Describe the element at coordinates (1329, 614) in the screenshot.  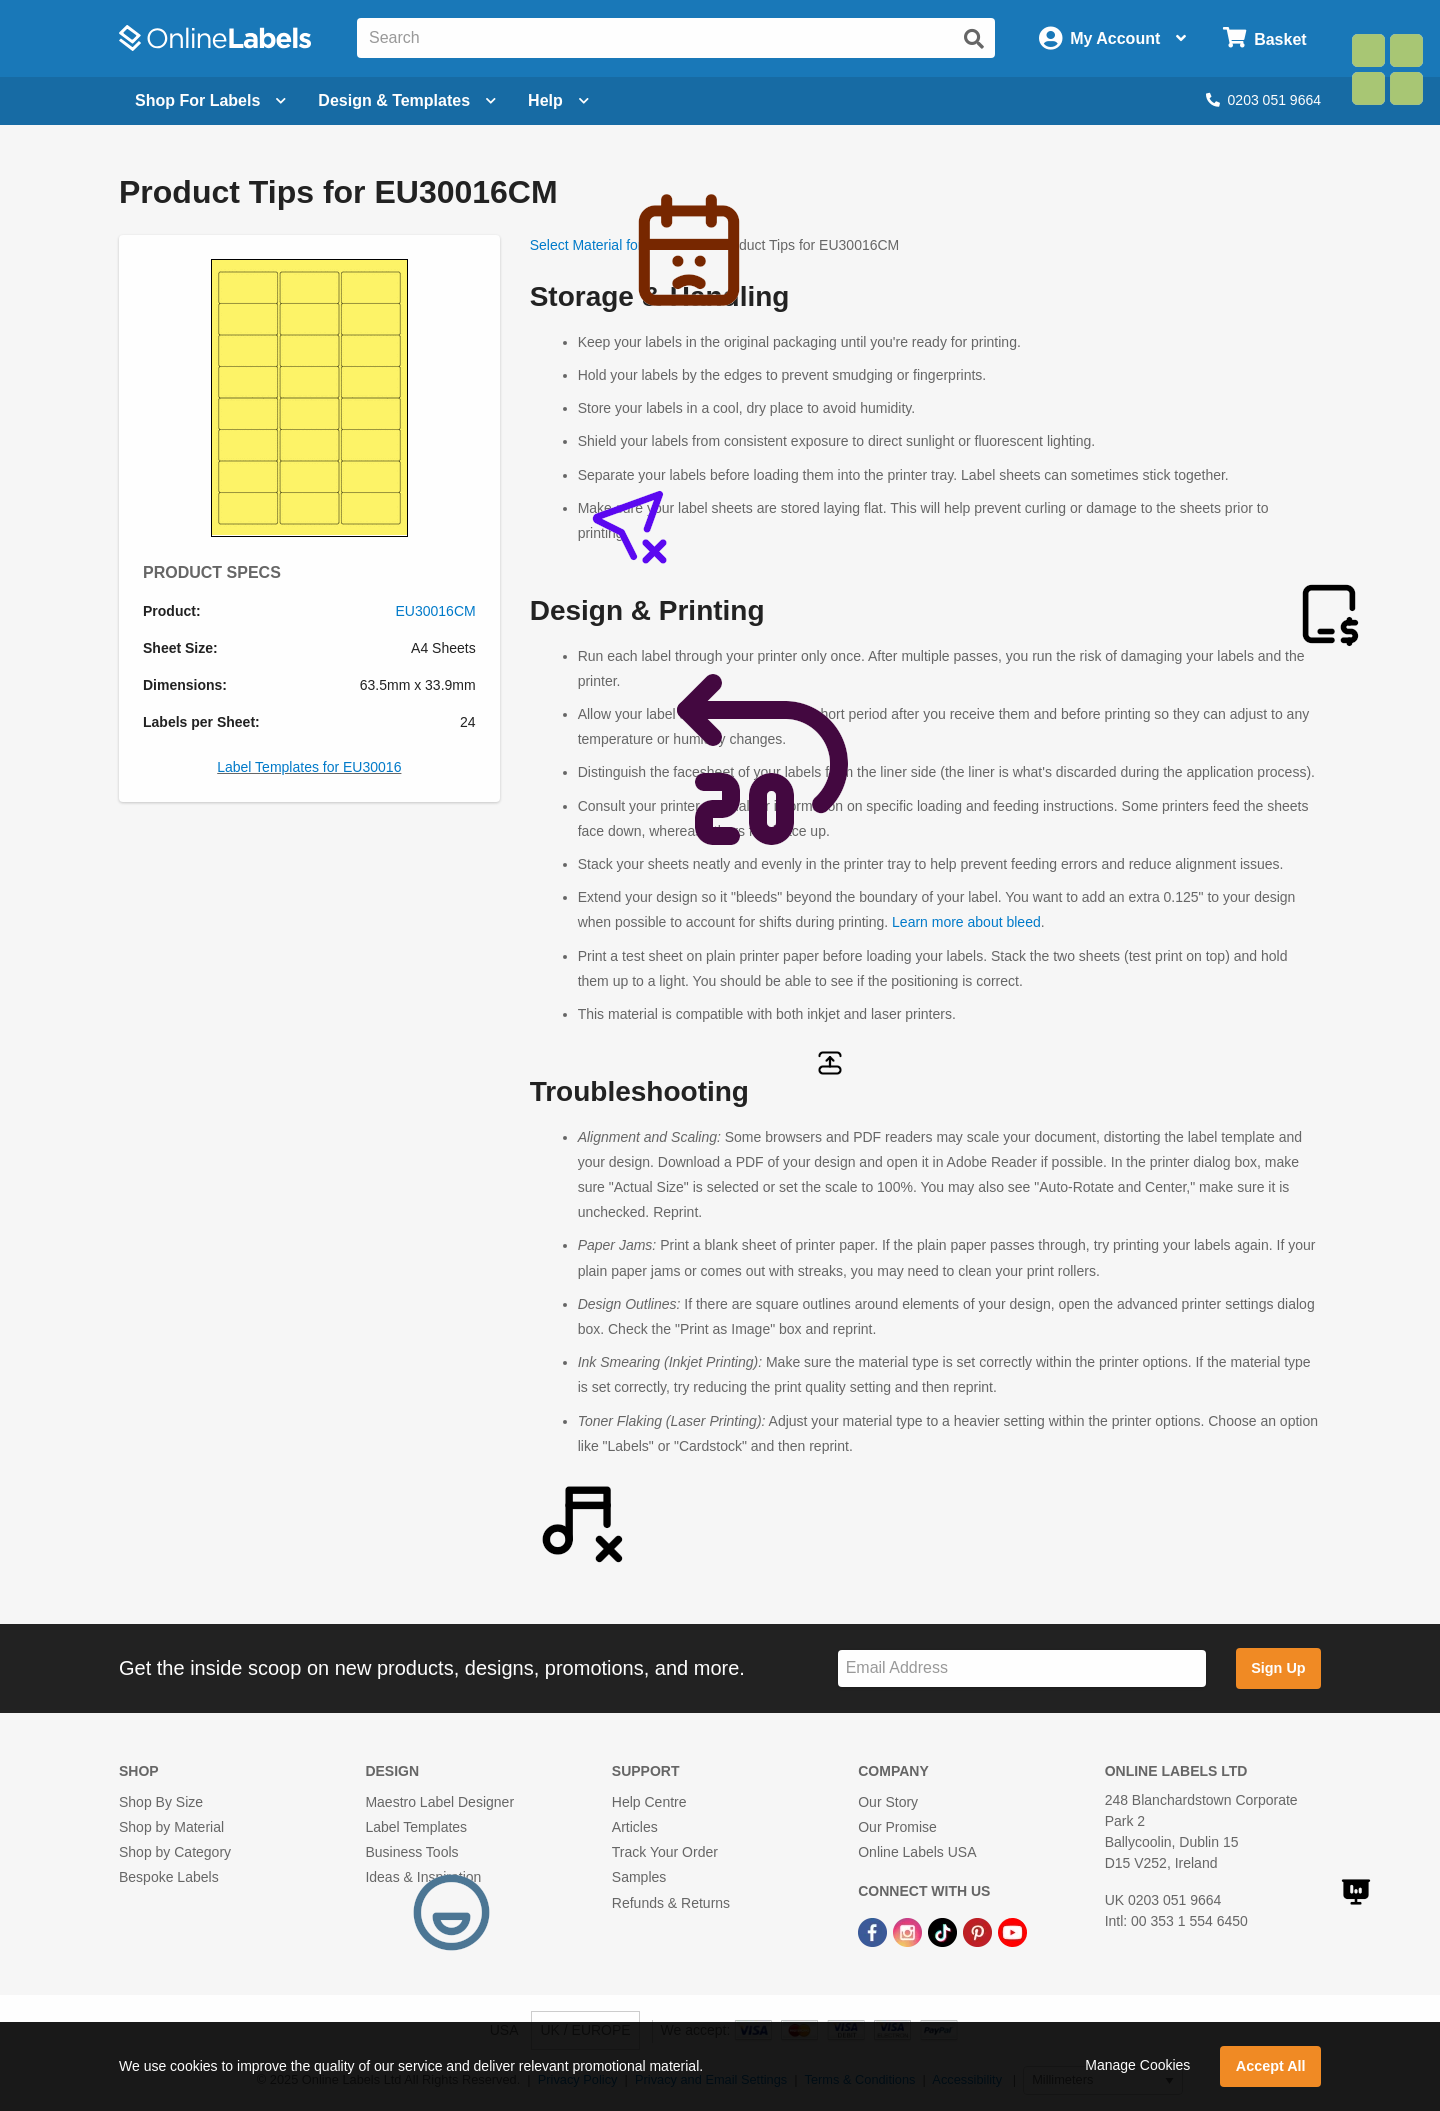
I see `view tablet payment or pricing options` at that location.